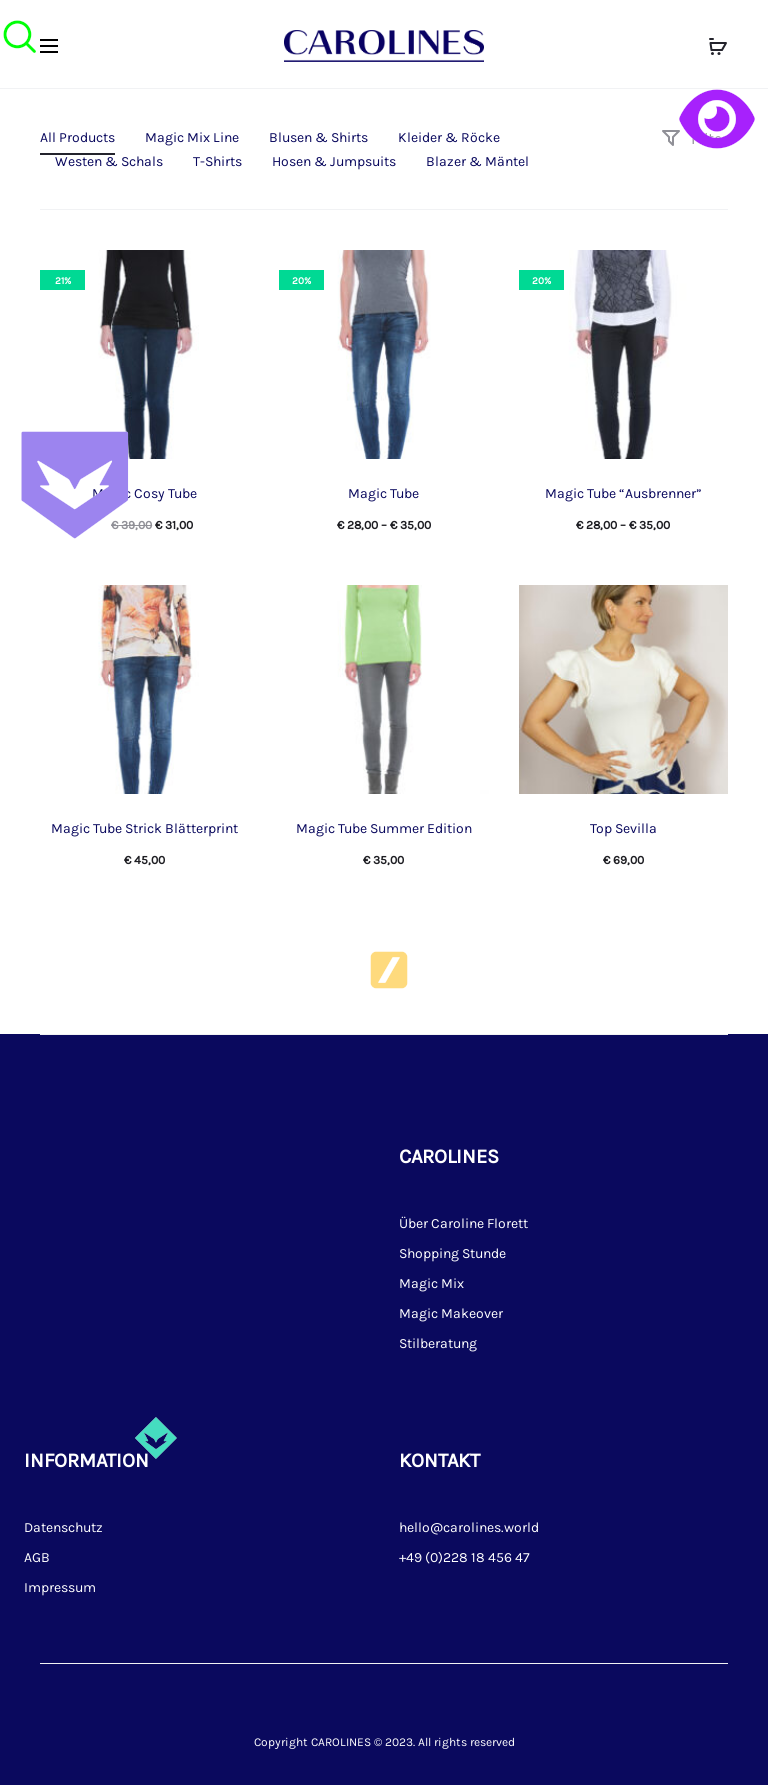 Image resolution: width=768 pixels, height=1785 pixels. What do you see at coordinates (717, 119) in the screenshot?
I see `view or preview content` at bounding box center [717, 119].